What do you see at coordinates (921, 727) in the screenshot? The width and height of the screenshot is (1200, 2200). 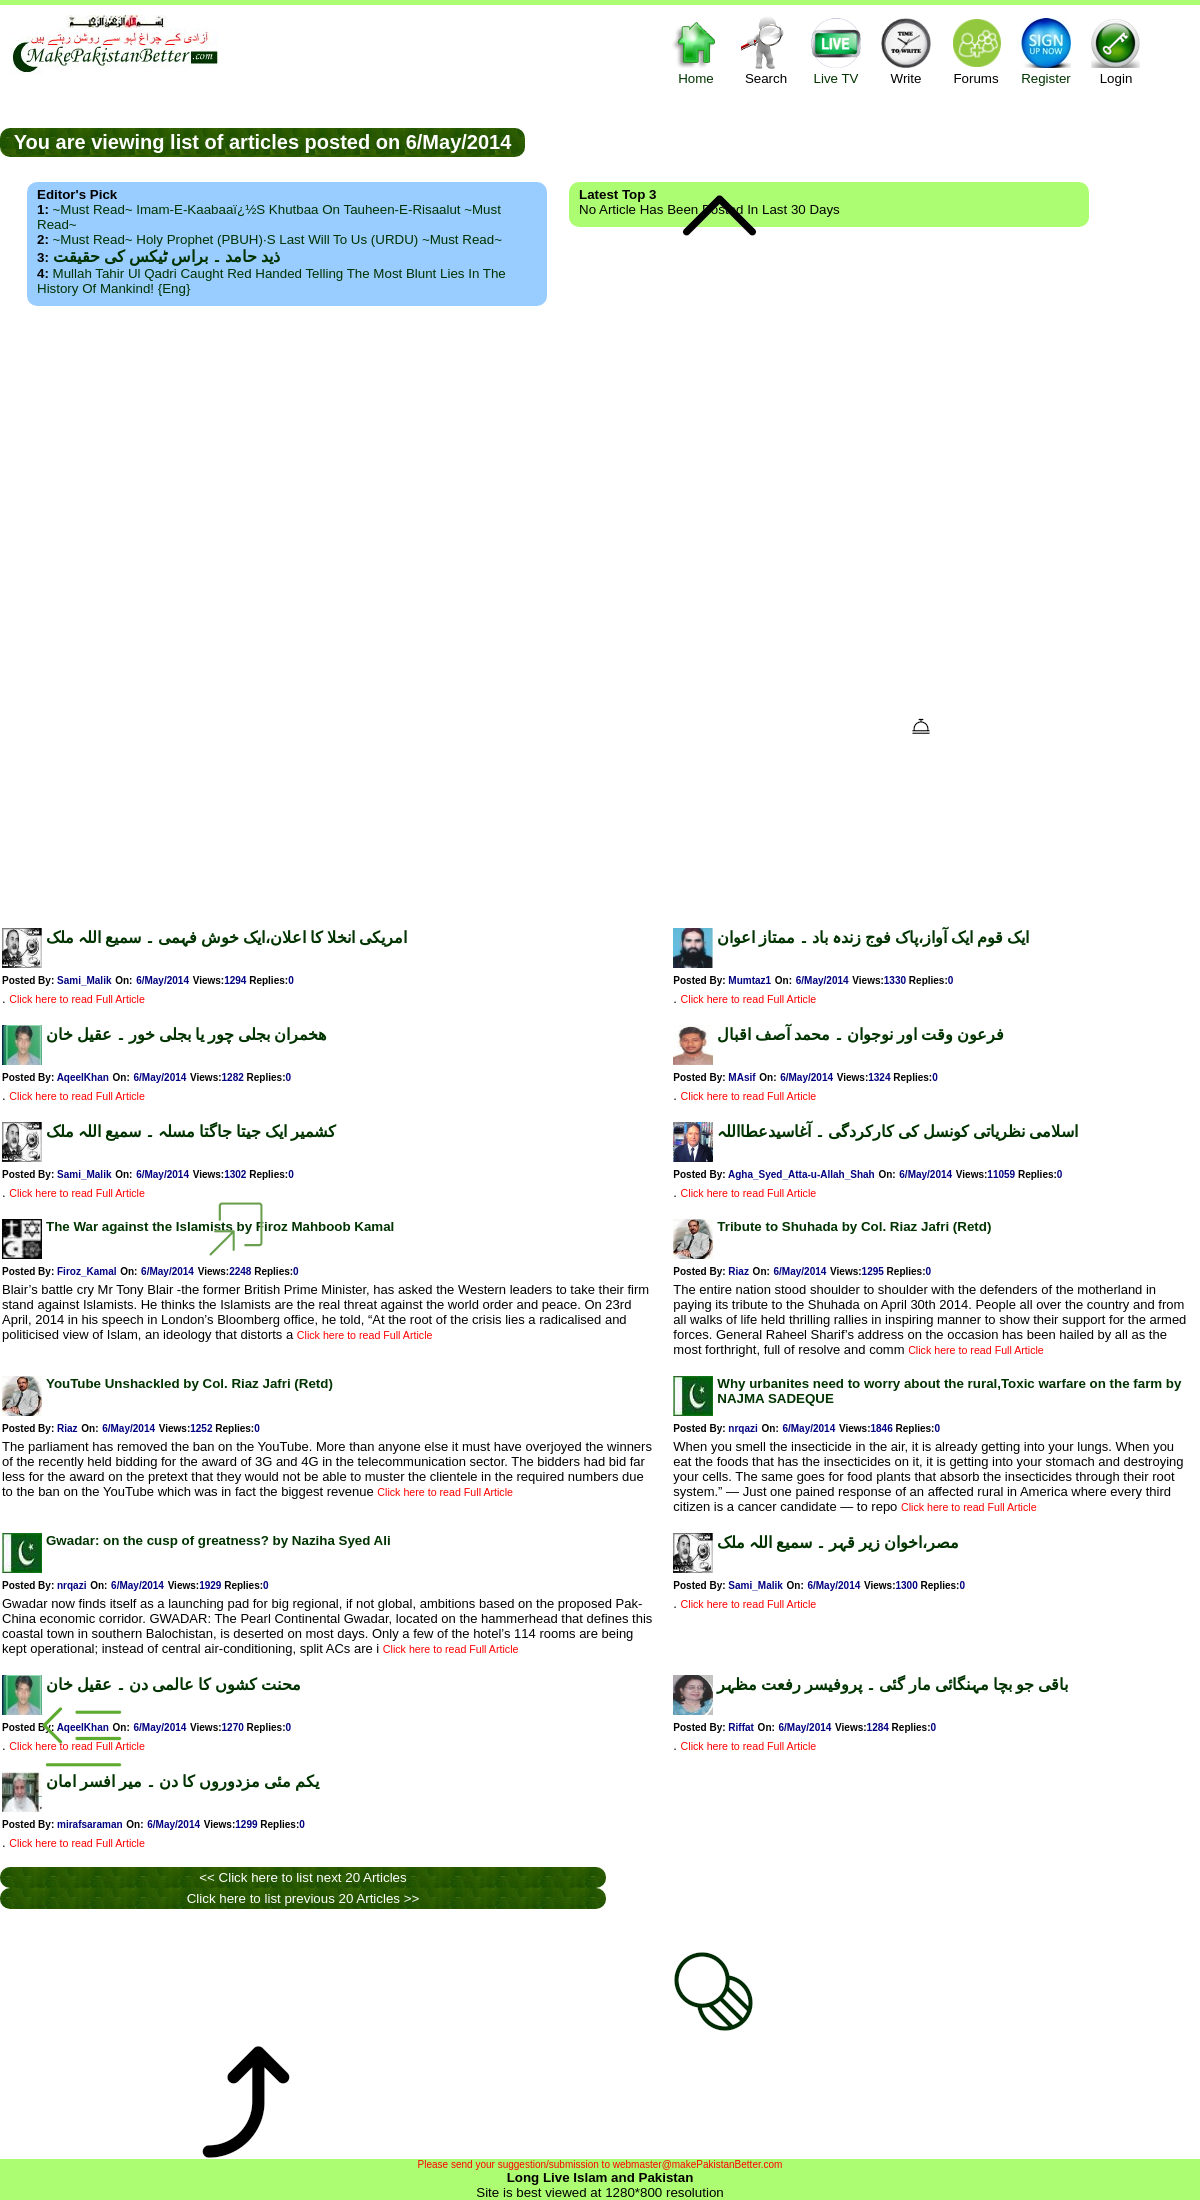 I see `request assistance or service` at bounding box center [921, 727].